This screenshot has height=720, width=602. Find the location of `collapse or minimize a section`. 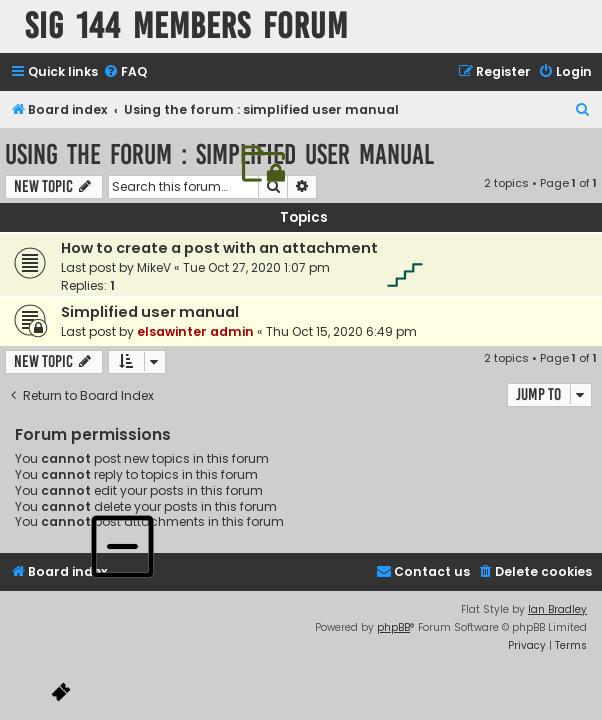

collapse or minimize a section is located at coordinates (122, 546).